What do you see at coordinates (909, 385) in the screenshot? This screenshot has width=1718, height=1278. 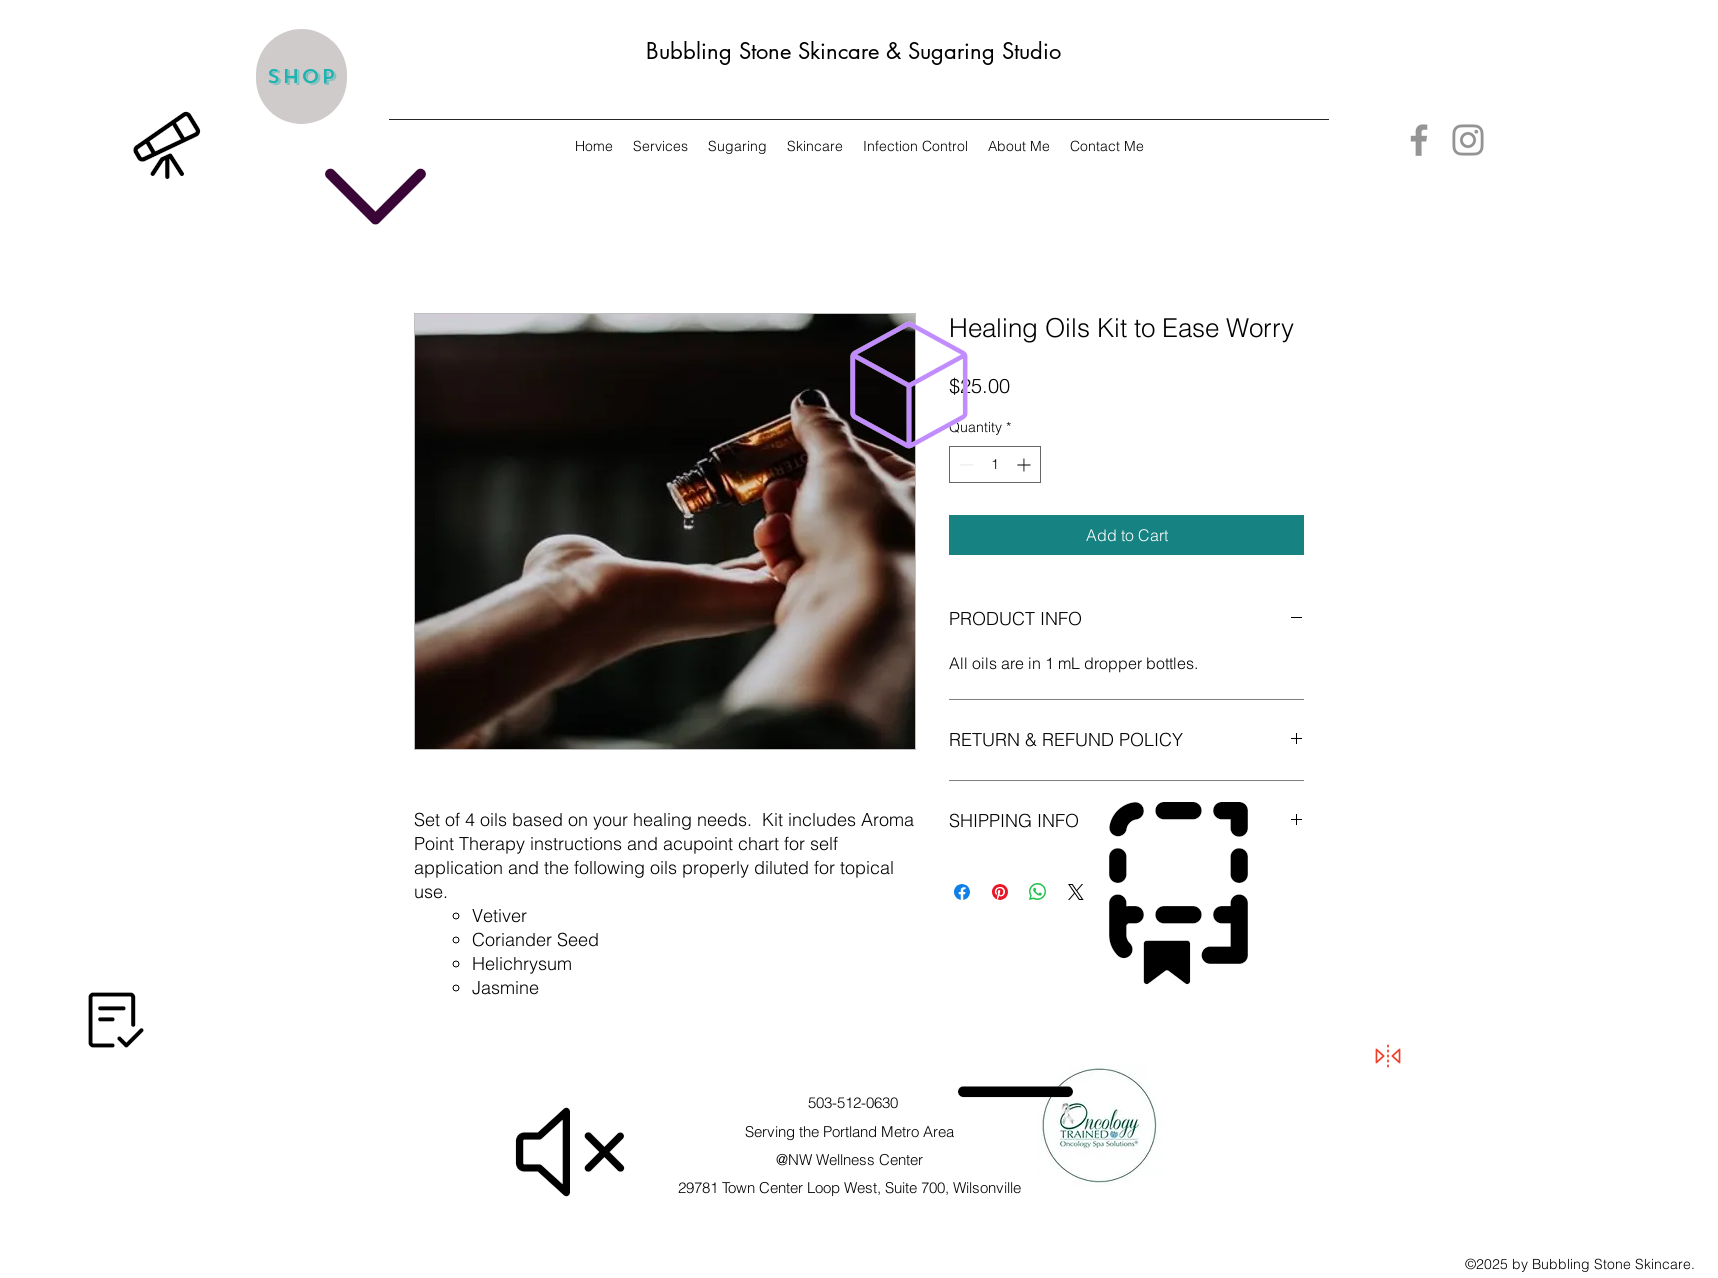 I see `view 3D model or object` at bounding box center [909, 385].